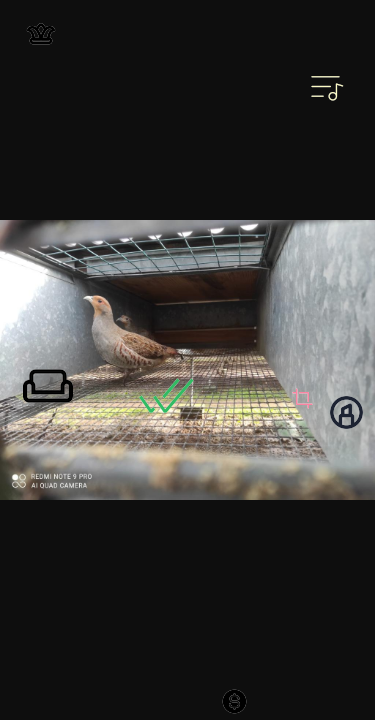 This screenshot has height=720, width=375. Describe the element at coordinates (302, 398) in the screenshot. I see `crop an image or photo` at that location.